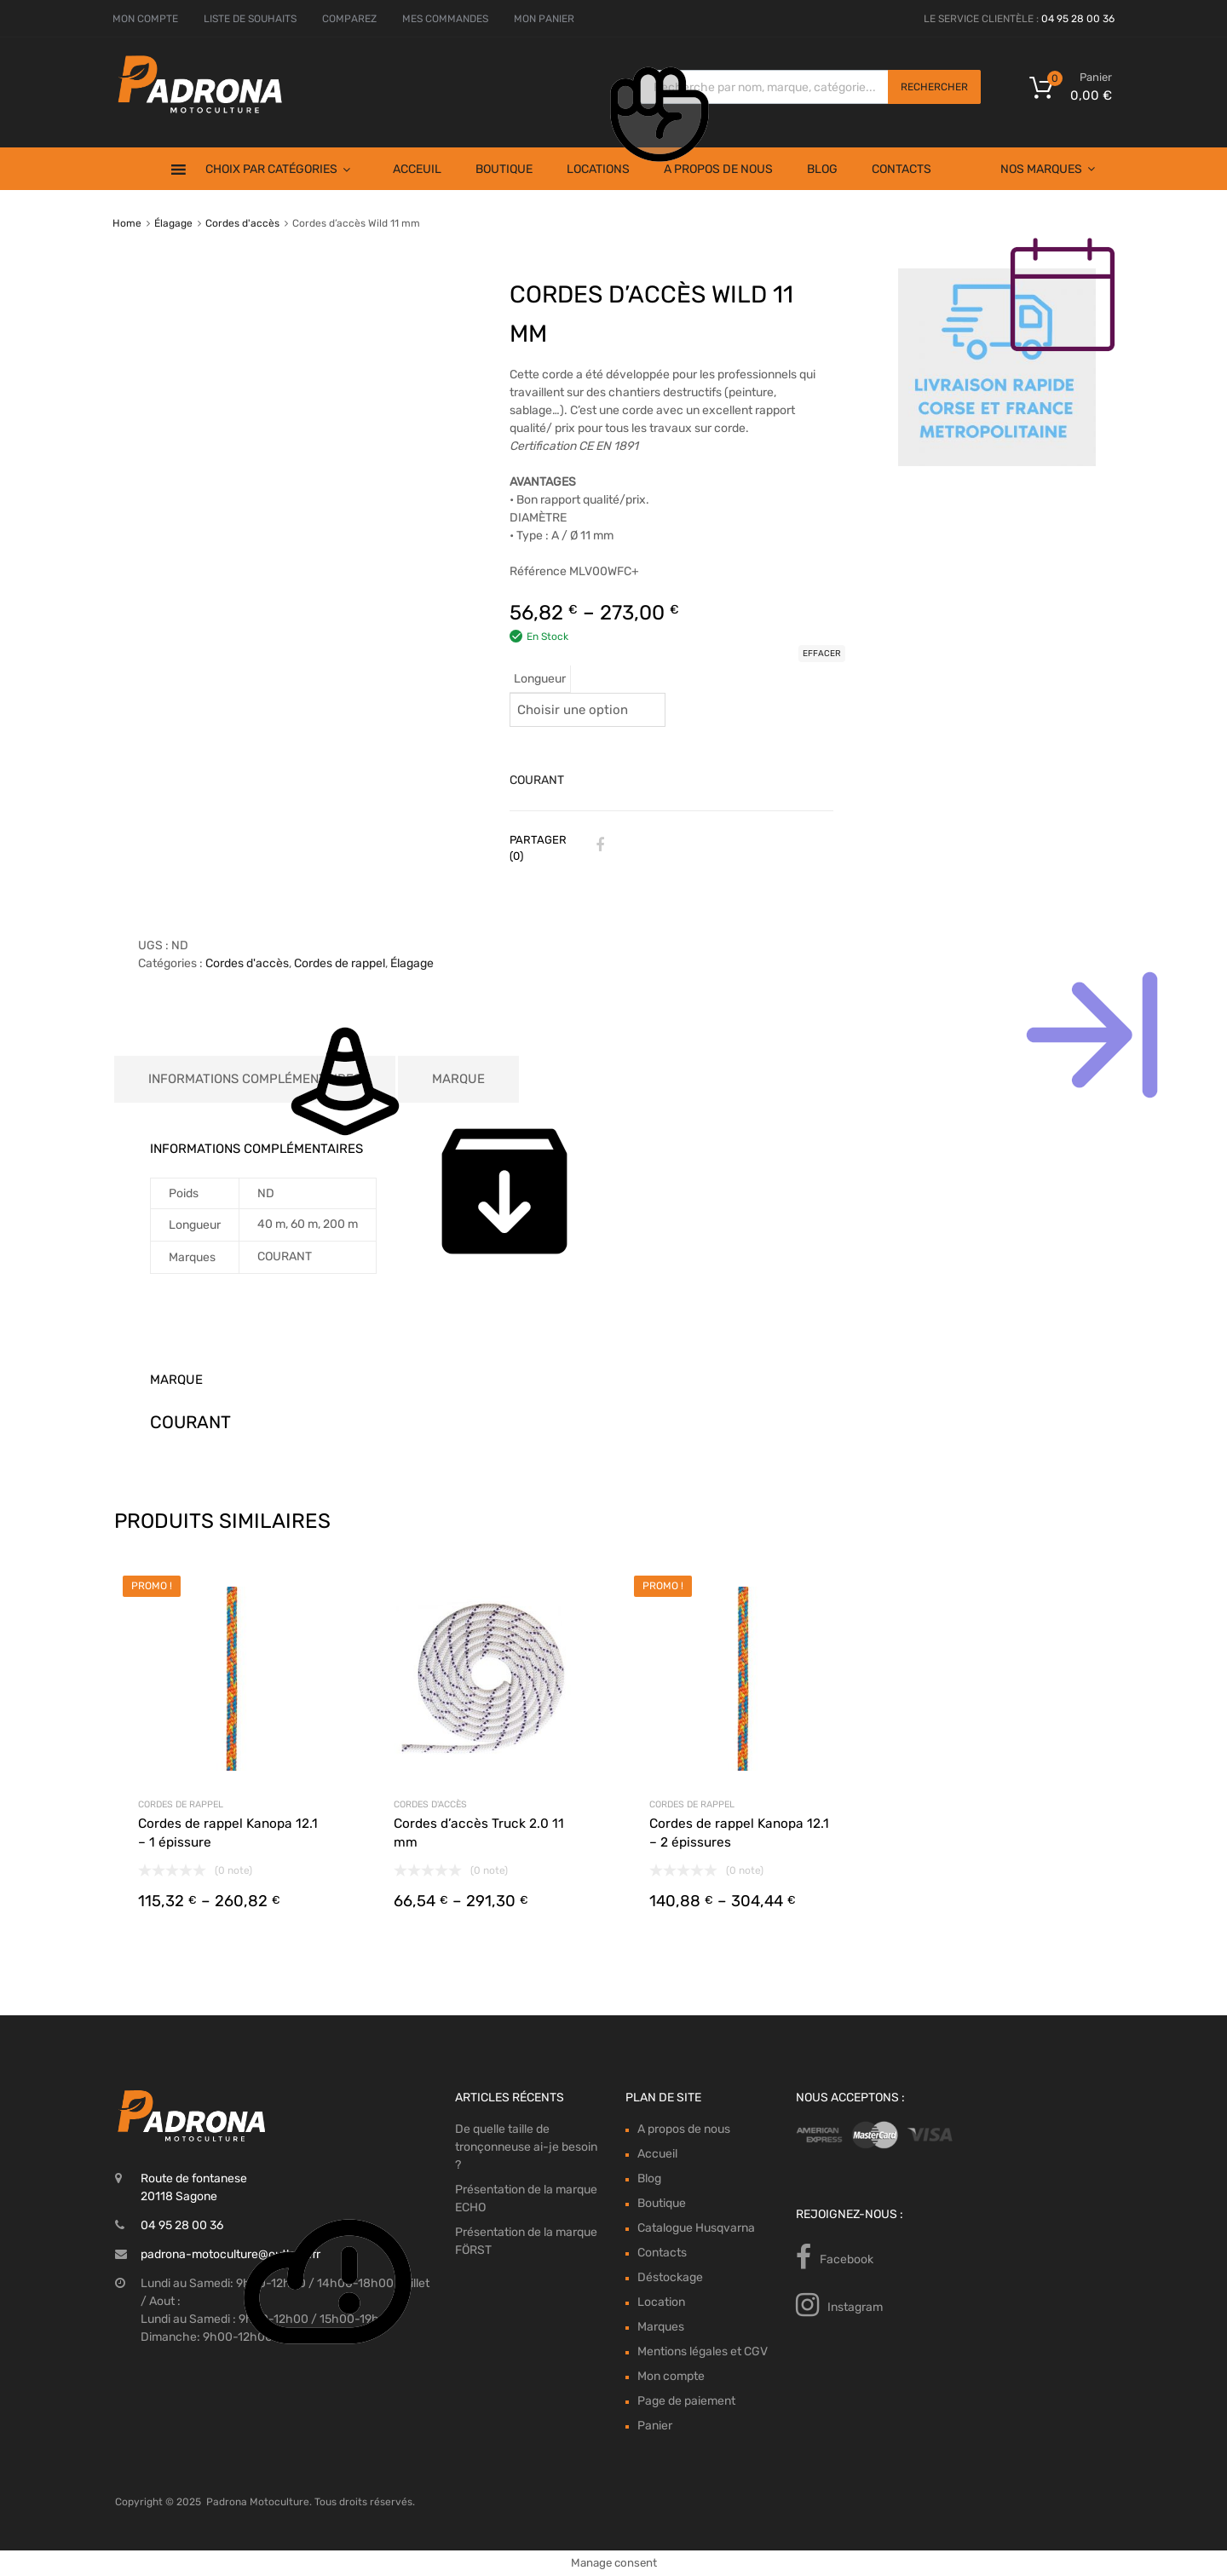 The width and height of the screenshot is (1227, 2576). I want to click on indicates solidarity or support action, so click(660, 112).